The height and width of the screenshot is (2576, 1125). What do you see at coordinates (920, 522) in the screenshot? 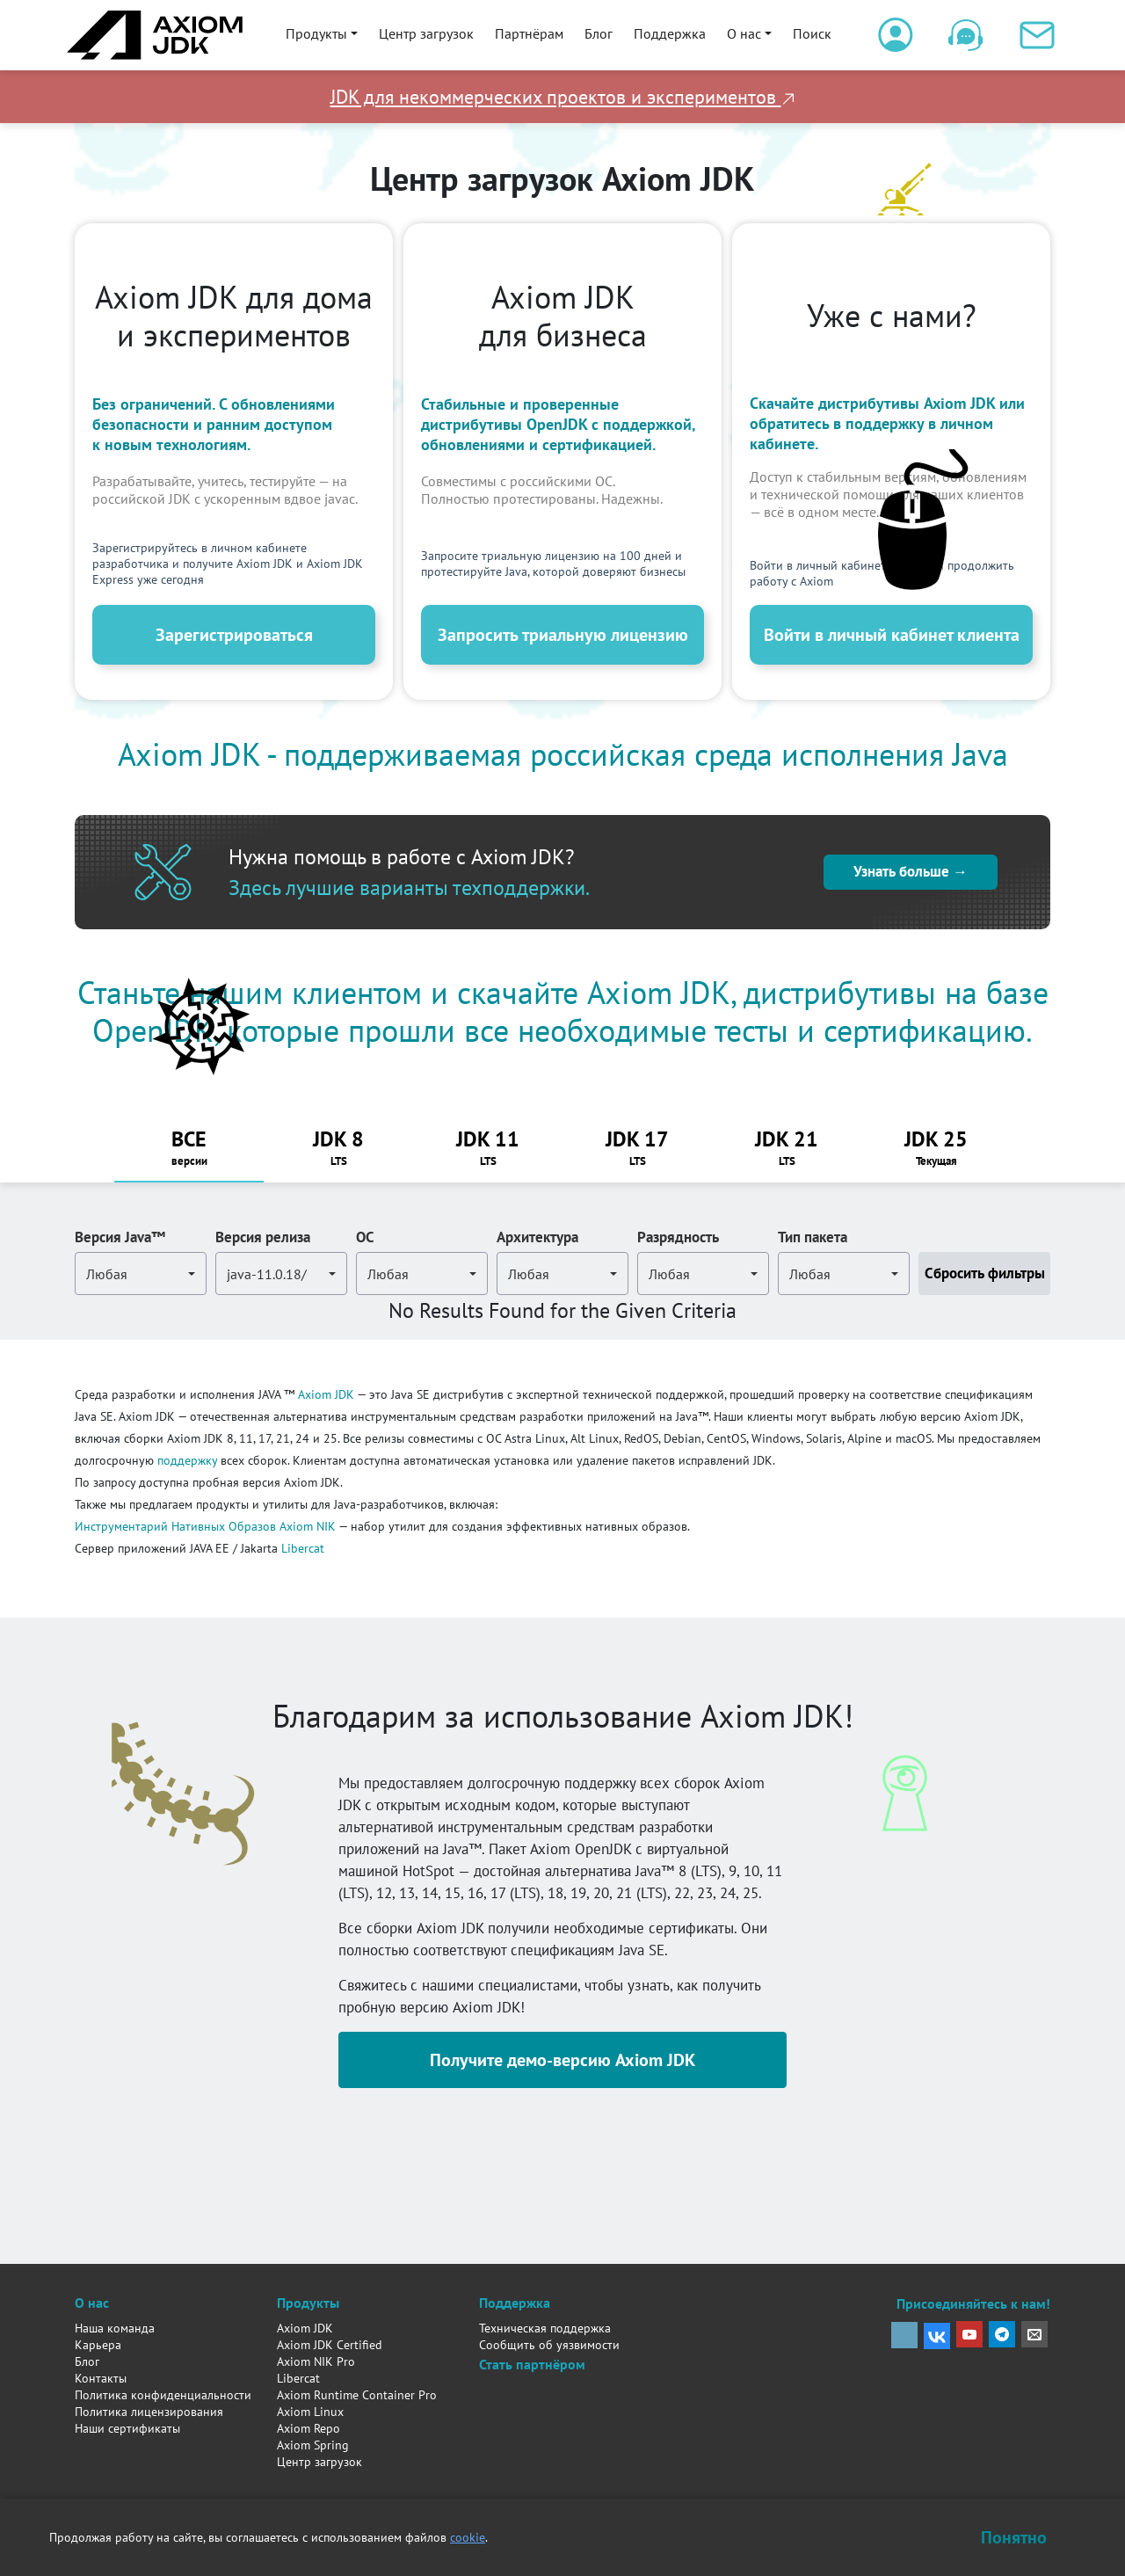
I see `indicates mouse input or cursor control settings` at bounding box center [920, 522].